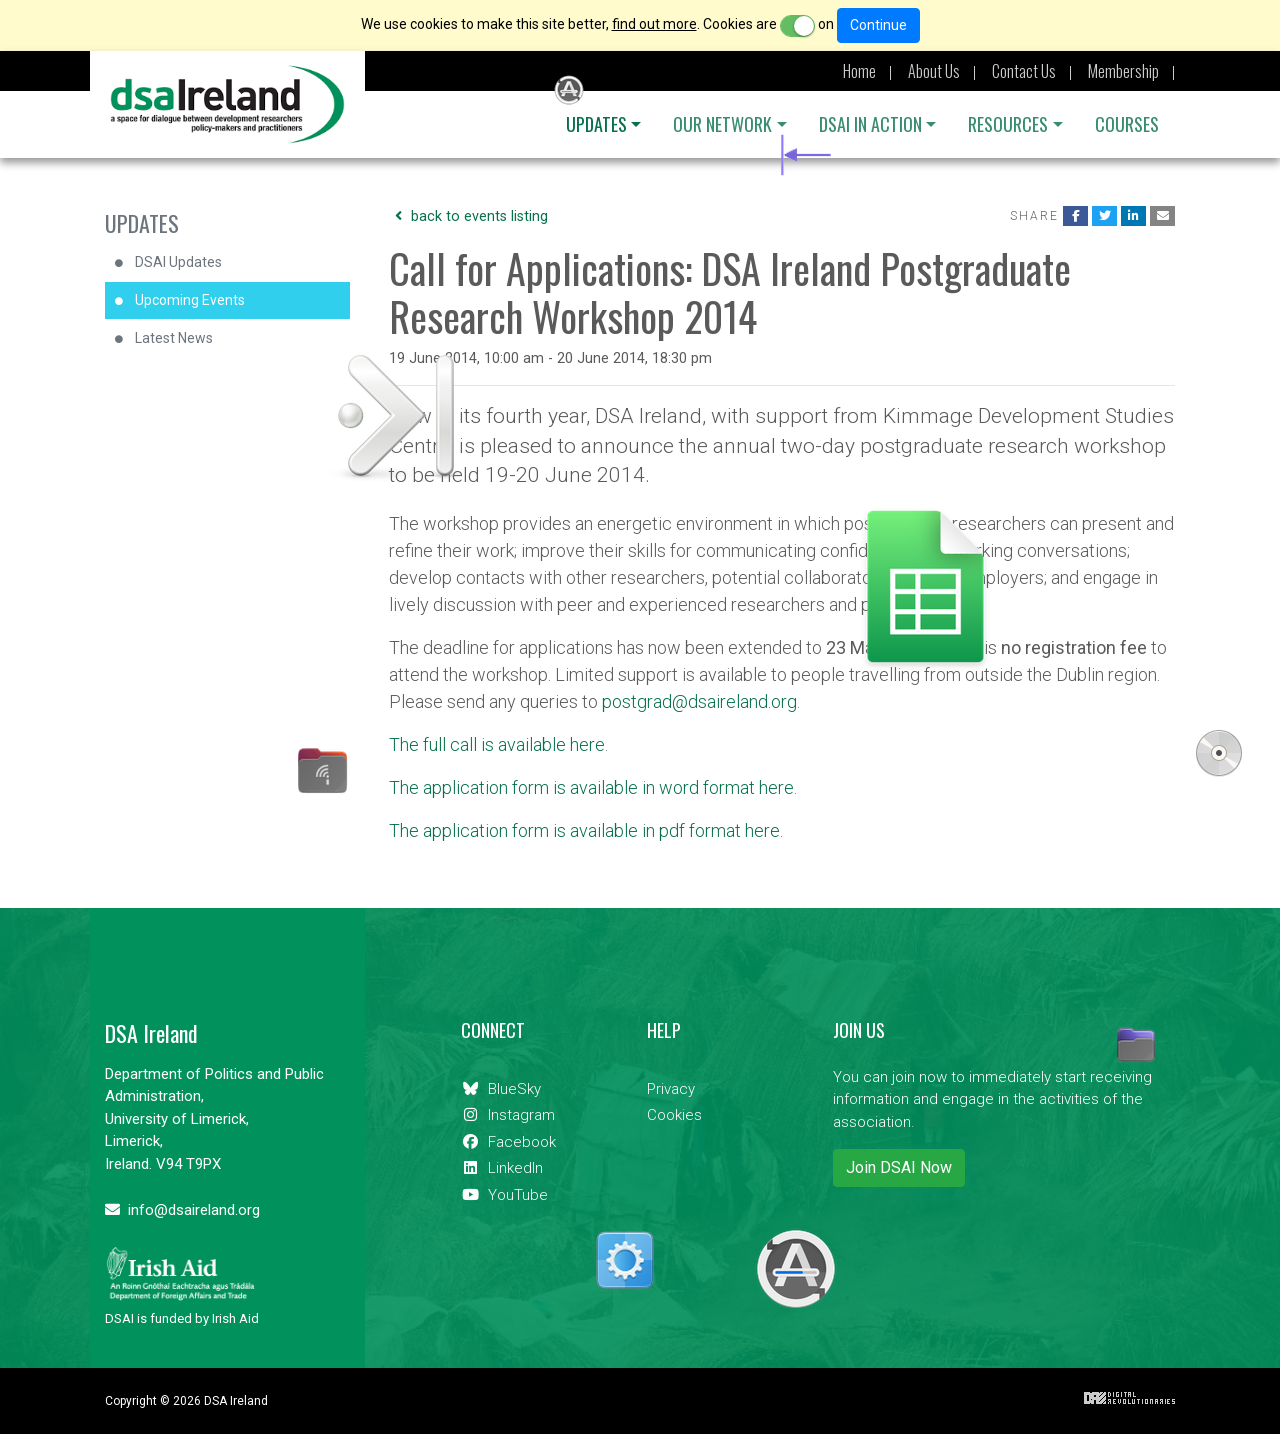 The width and height of the screenshot is (1280, 1434). Describe the element at coordinates (796, 1269) in the screenshot. I see `open the software updater application` at that location.